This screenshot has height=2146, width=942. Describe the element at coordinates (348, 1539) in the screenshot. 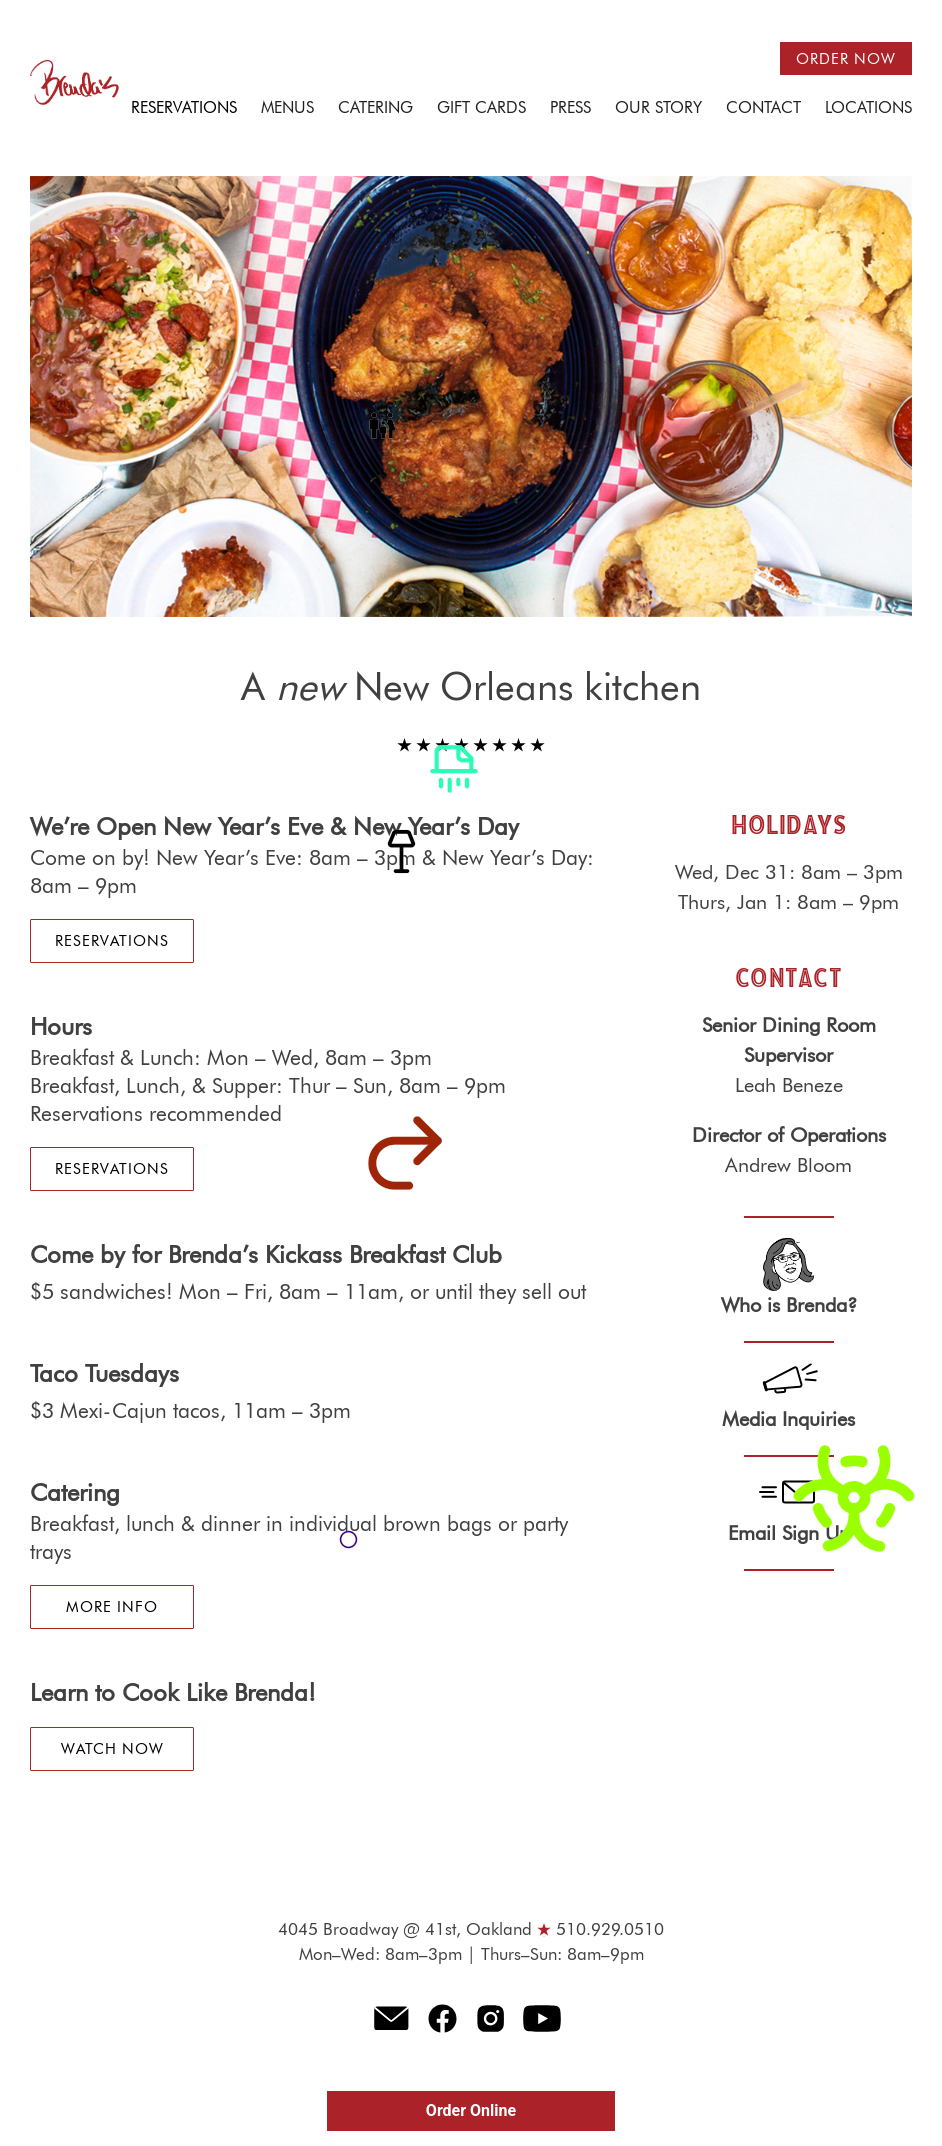

I see `indicates 0% progress or empty state` at that location.